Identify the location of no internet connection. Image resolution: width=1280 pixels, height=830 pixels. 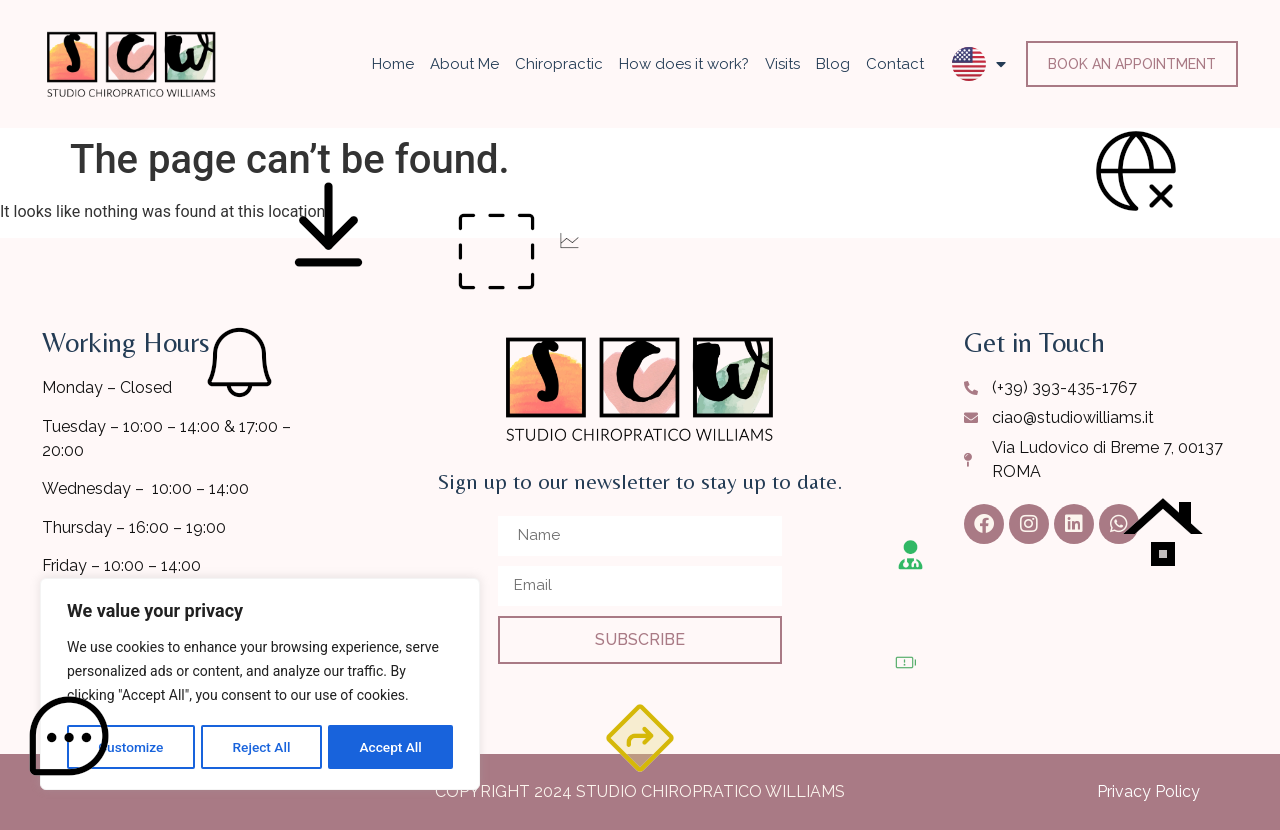
(1136, 171).